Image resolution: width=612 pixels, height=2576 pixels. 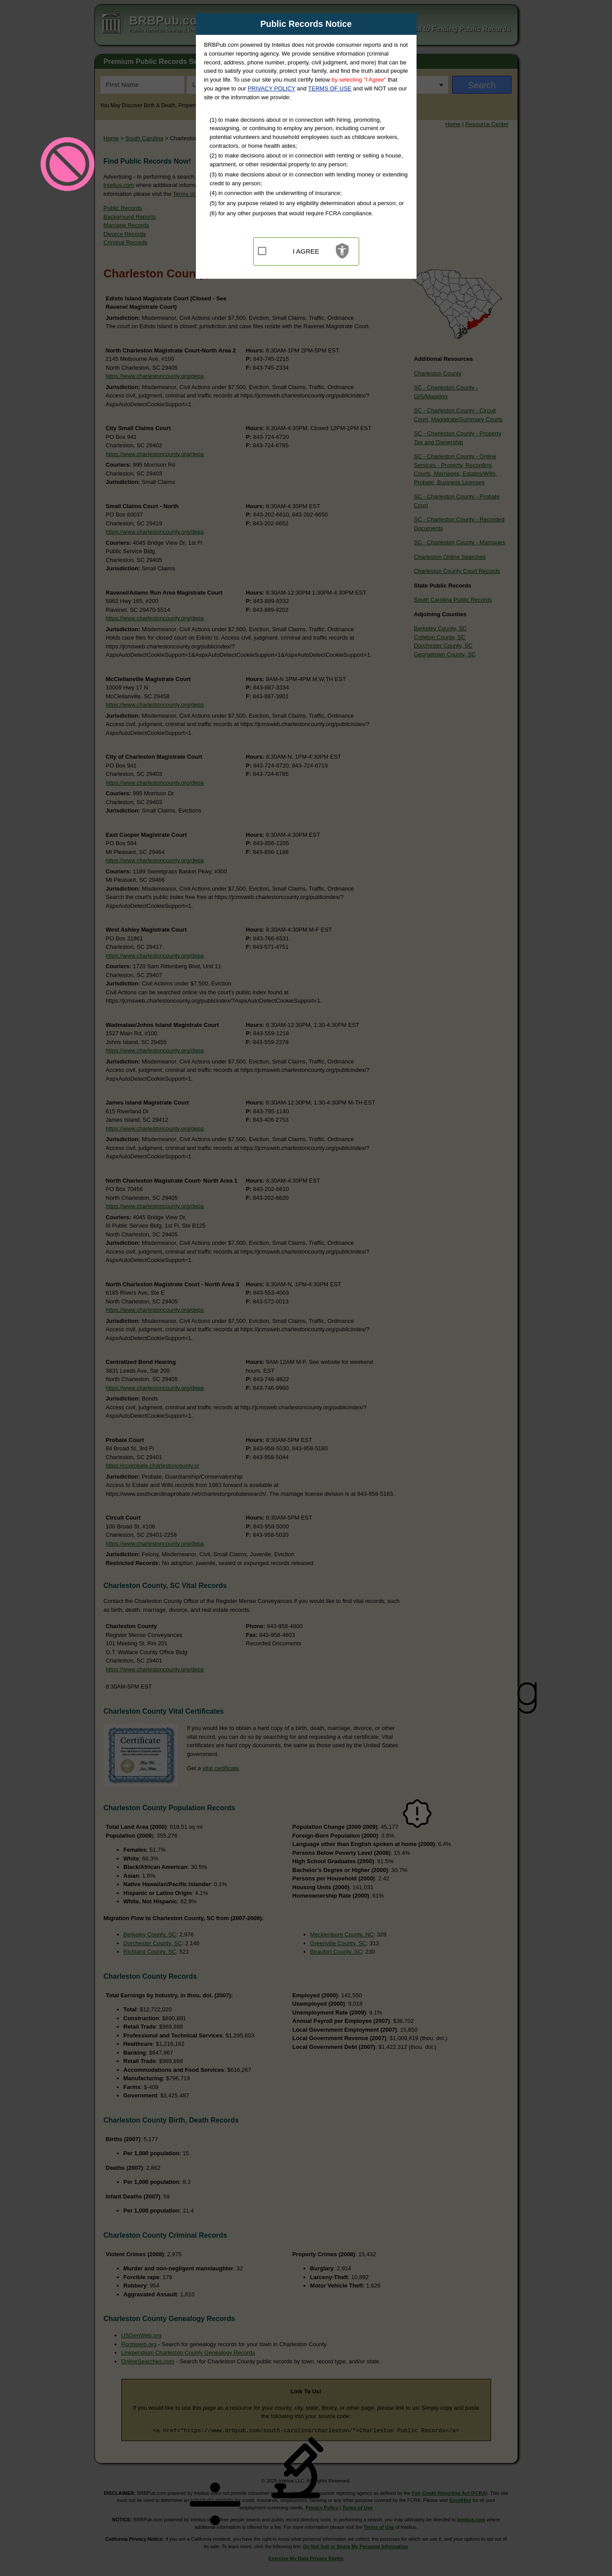 I want to click on open goodreads app or profile, so click(x=527, y=1698).